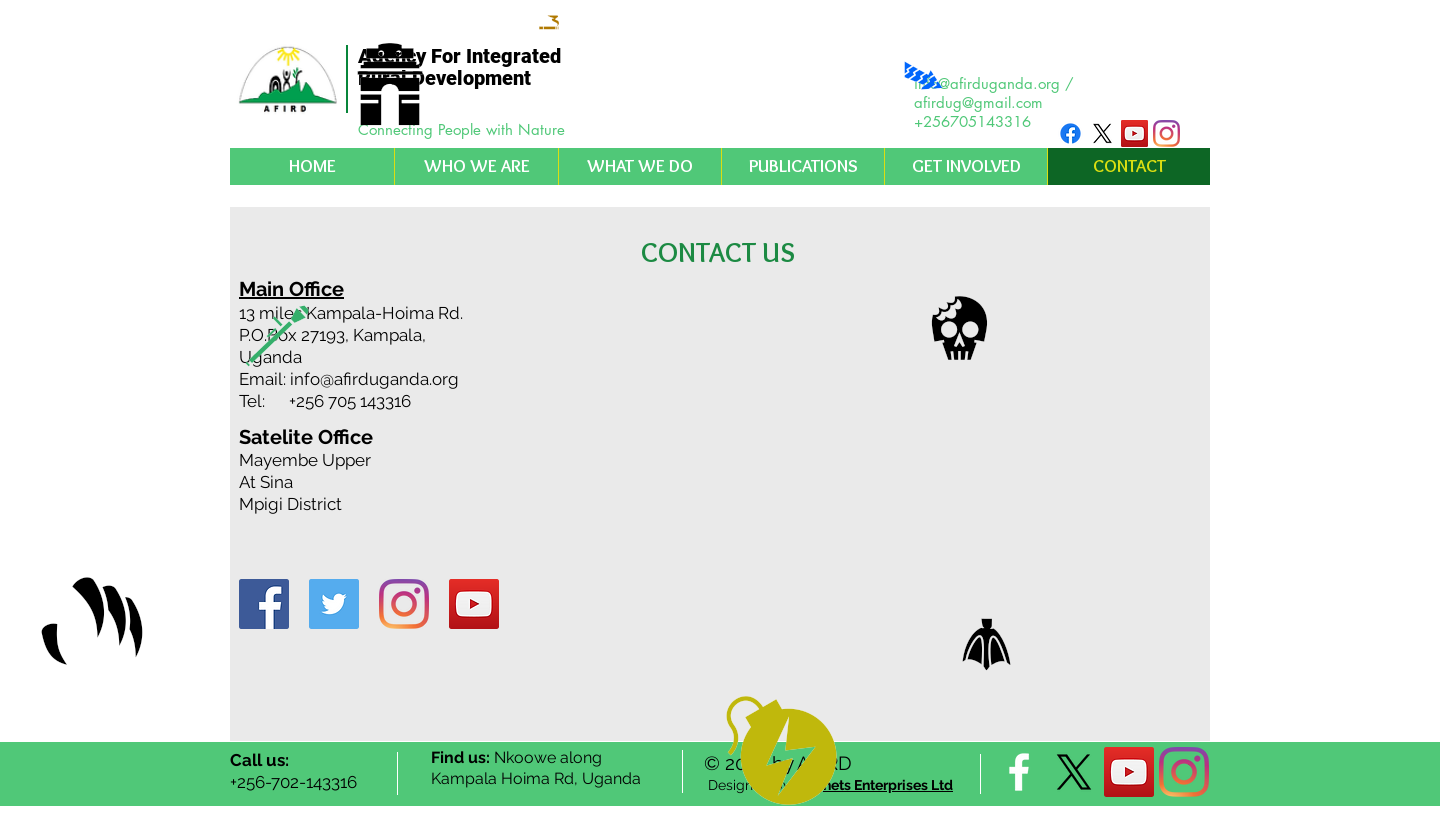  What do you see at coordinates (958, 328) in the screenshot?
I see `indicates a defeated enemy or death state` at bounding box center [958, 328].